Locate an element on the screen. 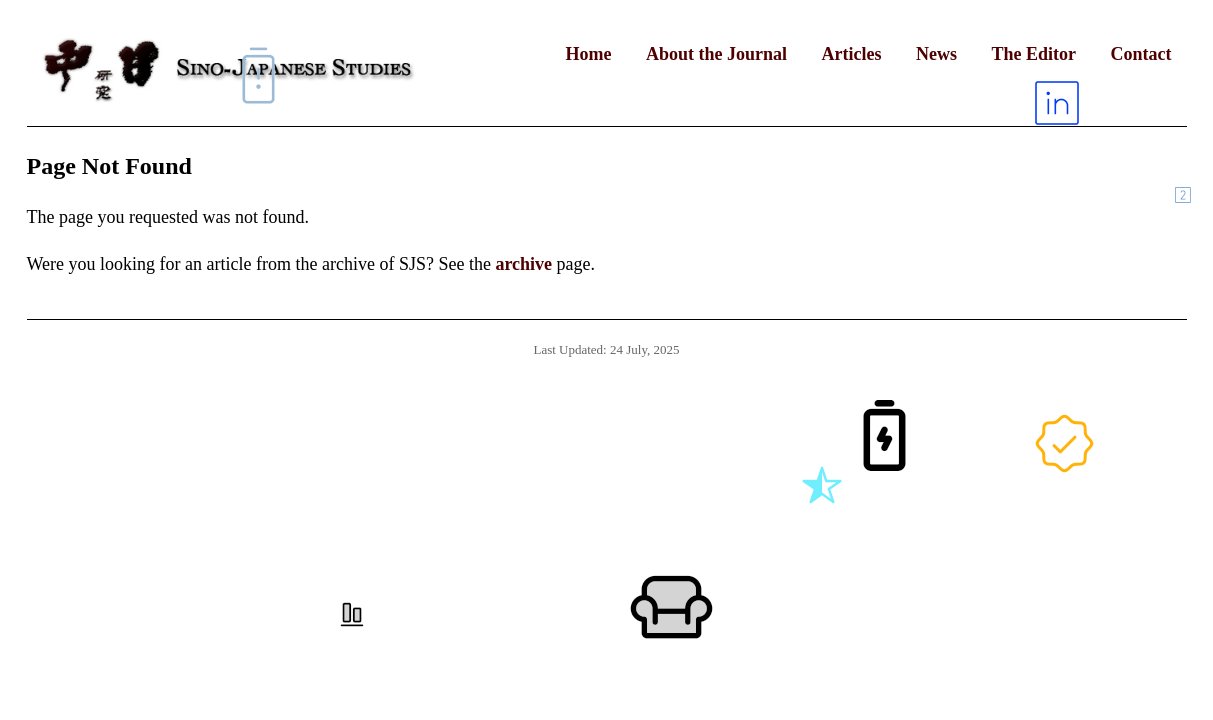 The width and height of the screenshot is (1213, 720). indicates device is currently charging is located at coordinates (884, 435).